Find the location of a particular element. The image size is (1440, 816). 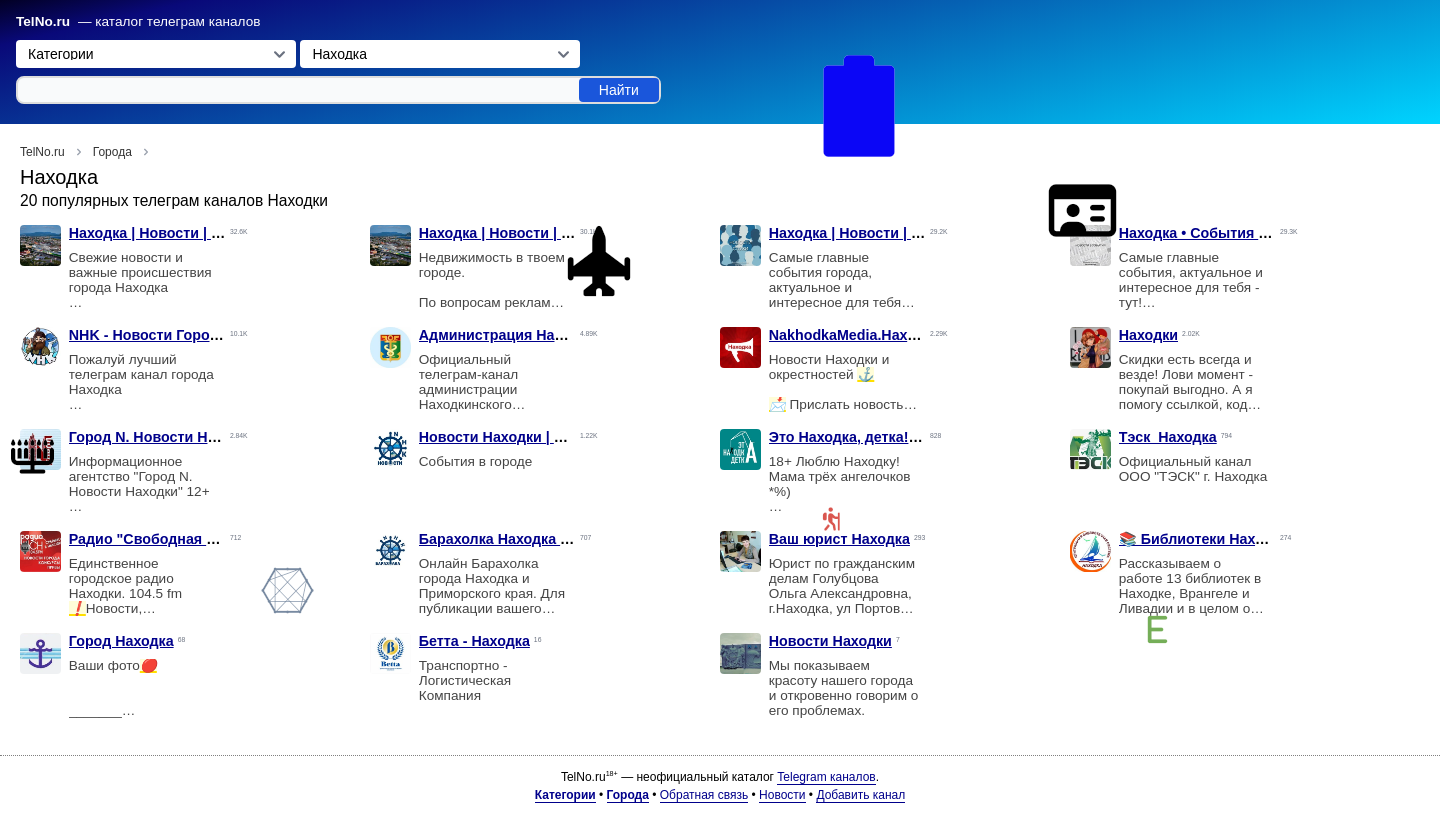

access flight or aviation features is located at coordinates (599, 261).